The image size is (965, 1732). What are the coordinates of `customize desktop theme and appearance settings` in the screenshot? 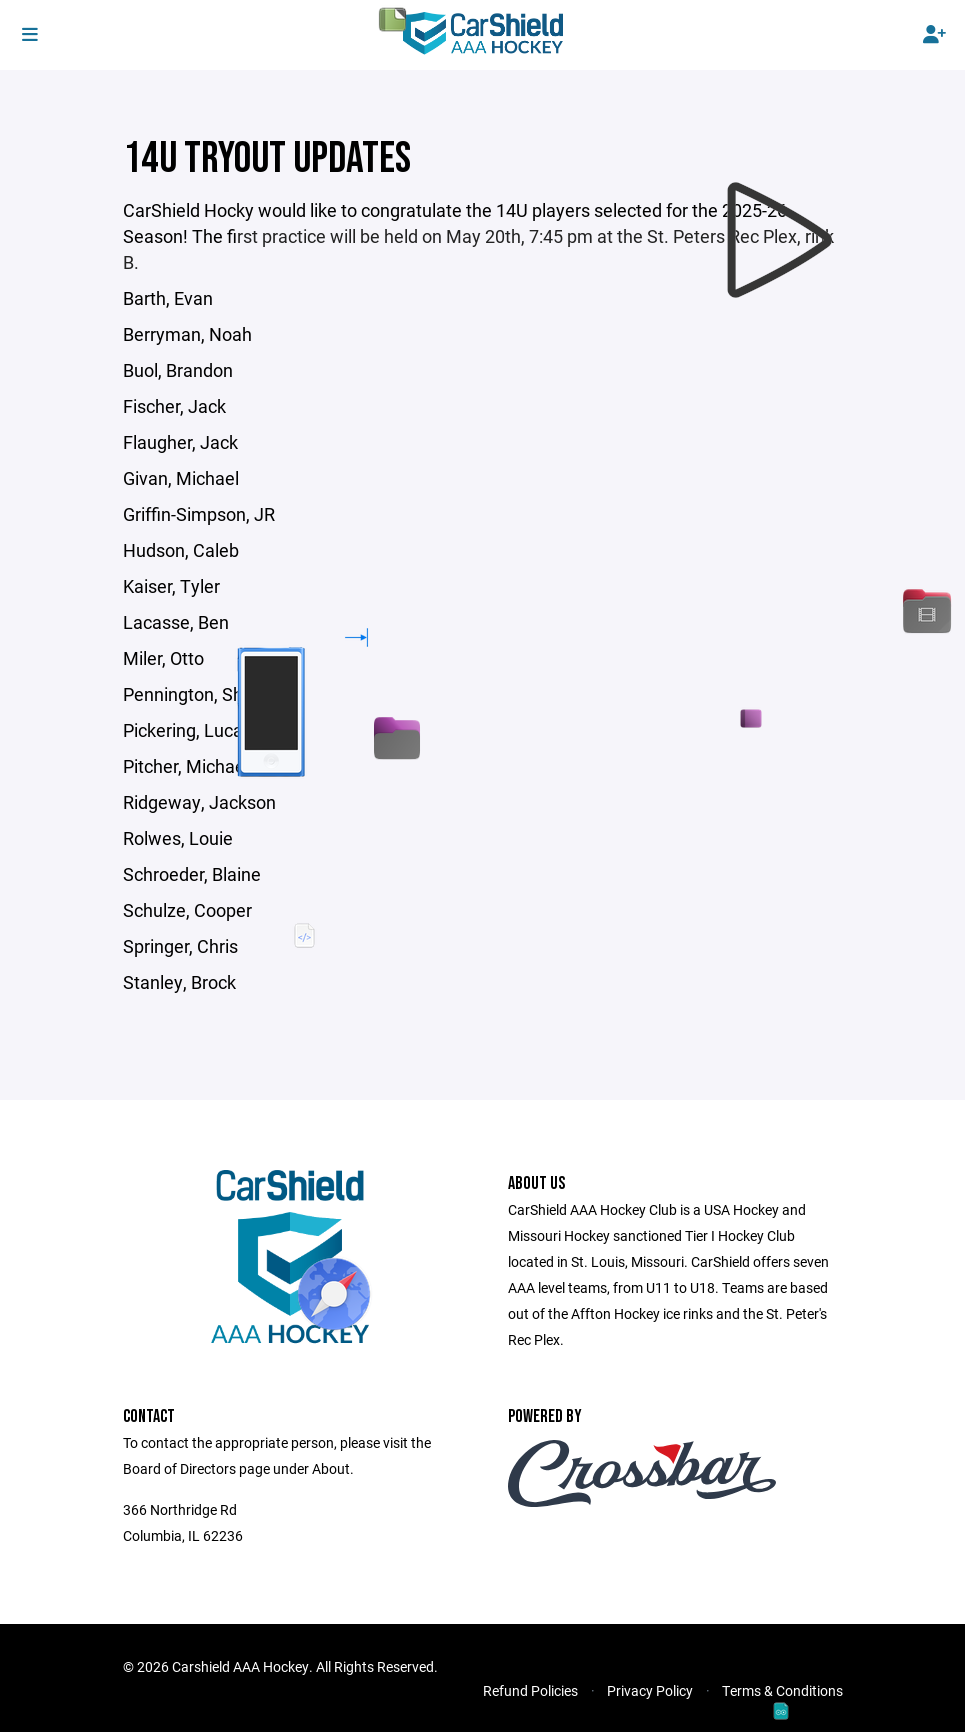 It's located at (392, 19).